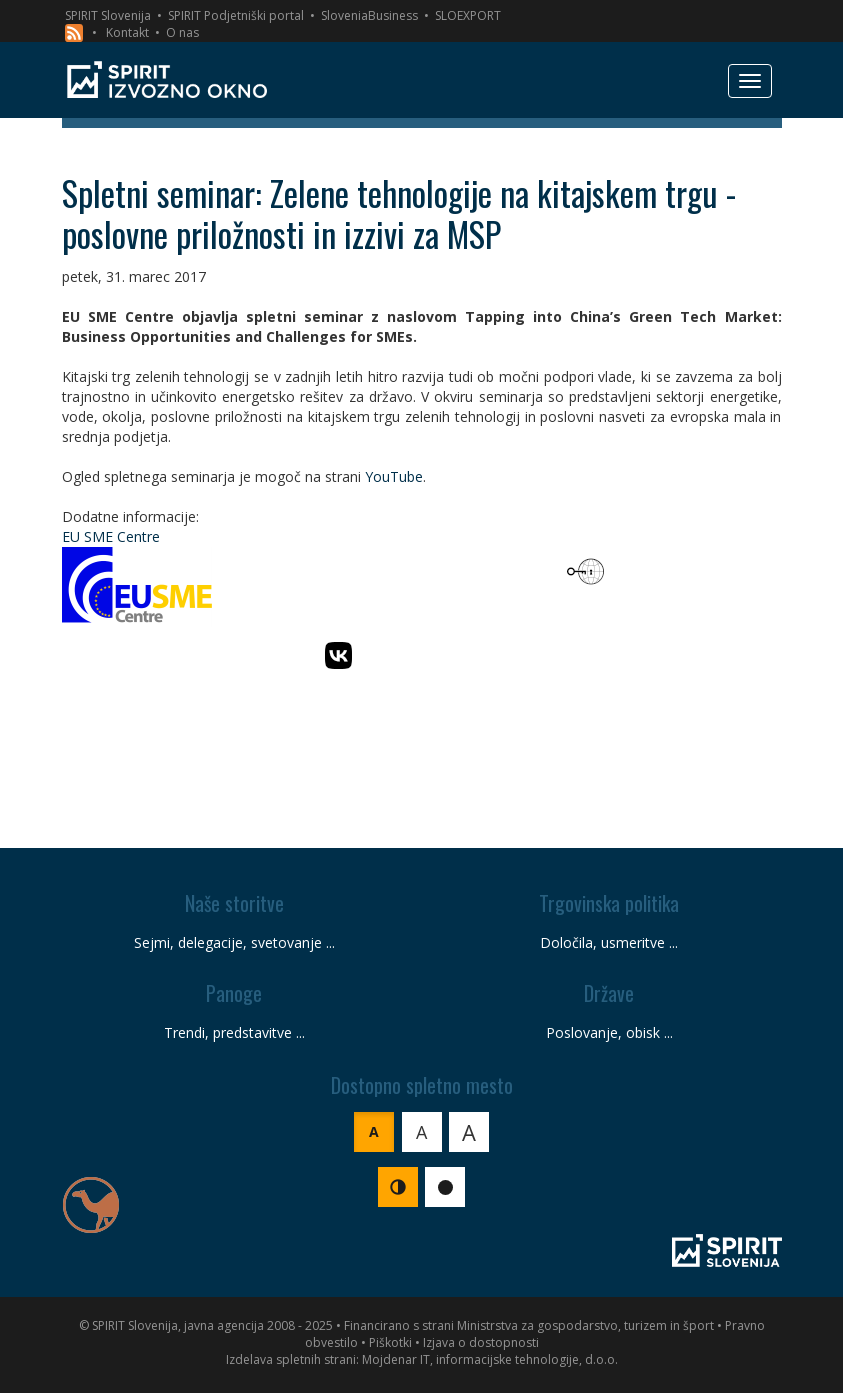  Describe the element at coordinates (585, 571) in the screenshot. I see `sign in with webauthn passwordless authentication` at that location.